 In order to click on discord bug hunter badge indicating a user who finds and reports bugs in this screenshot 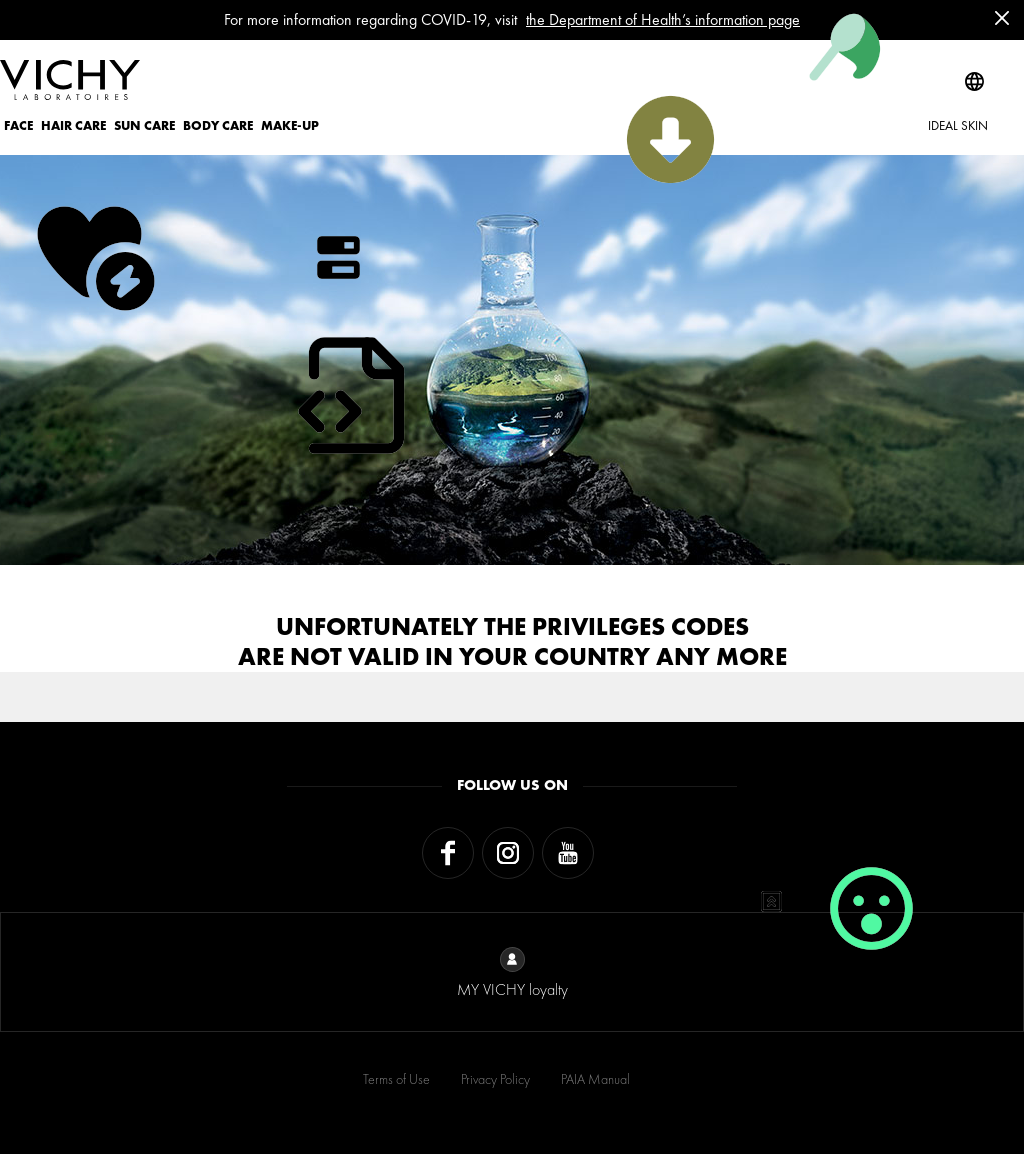, I will do `click(845, 47)`.